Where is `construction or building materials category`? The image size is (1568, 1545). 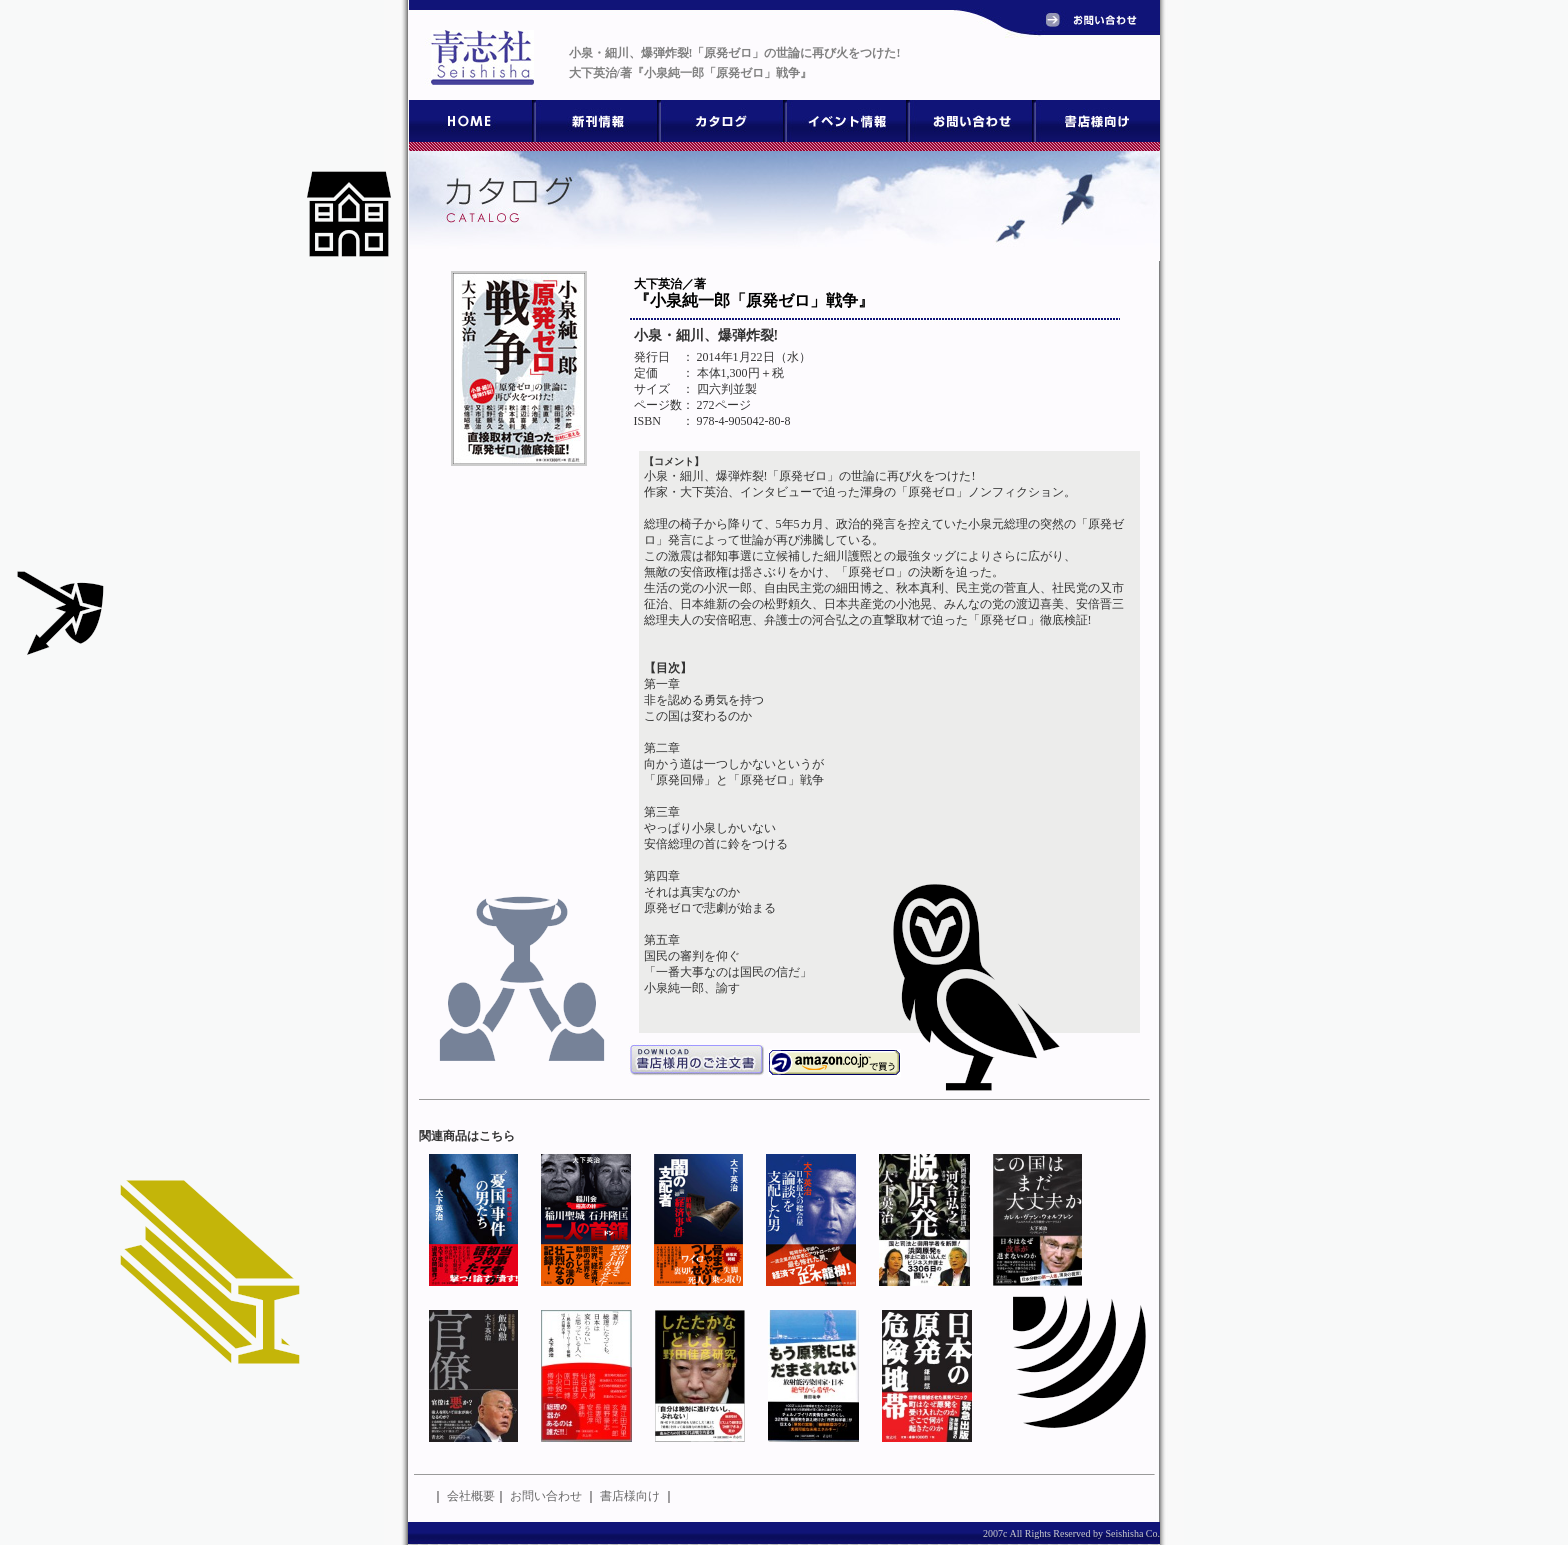
construction or building materials category is located at coordinates (210, 1272).